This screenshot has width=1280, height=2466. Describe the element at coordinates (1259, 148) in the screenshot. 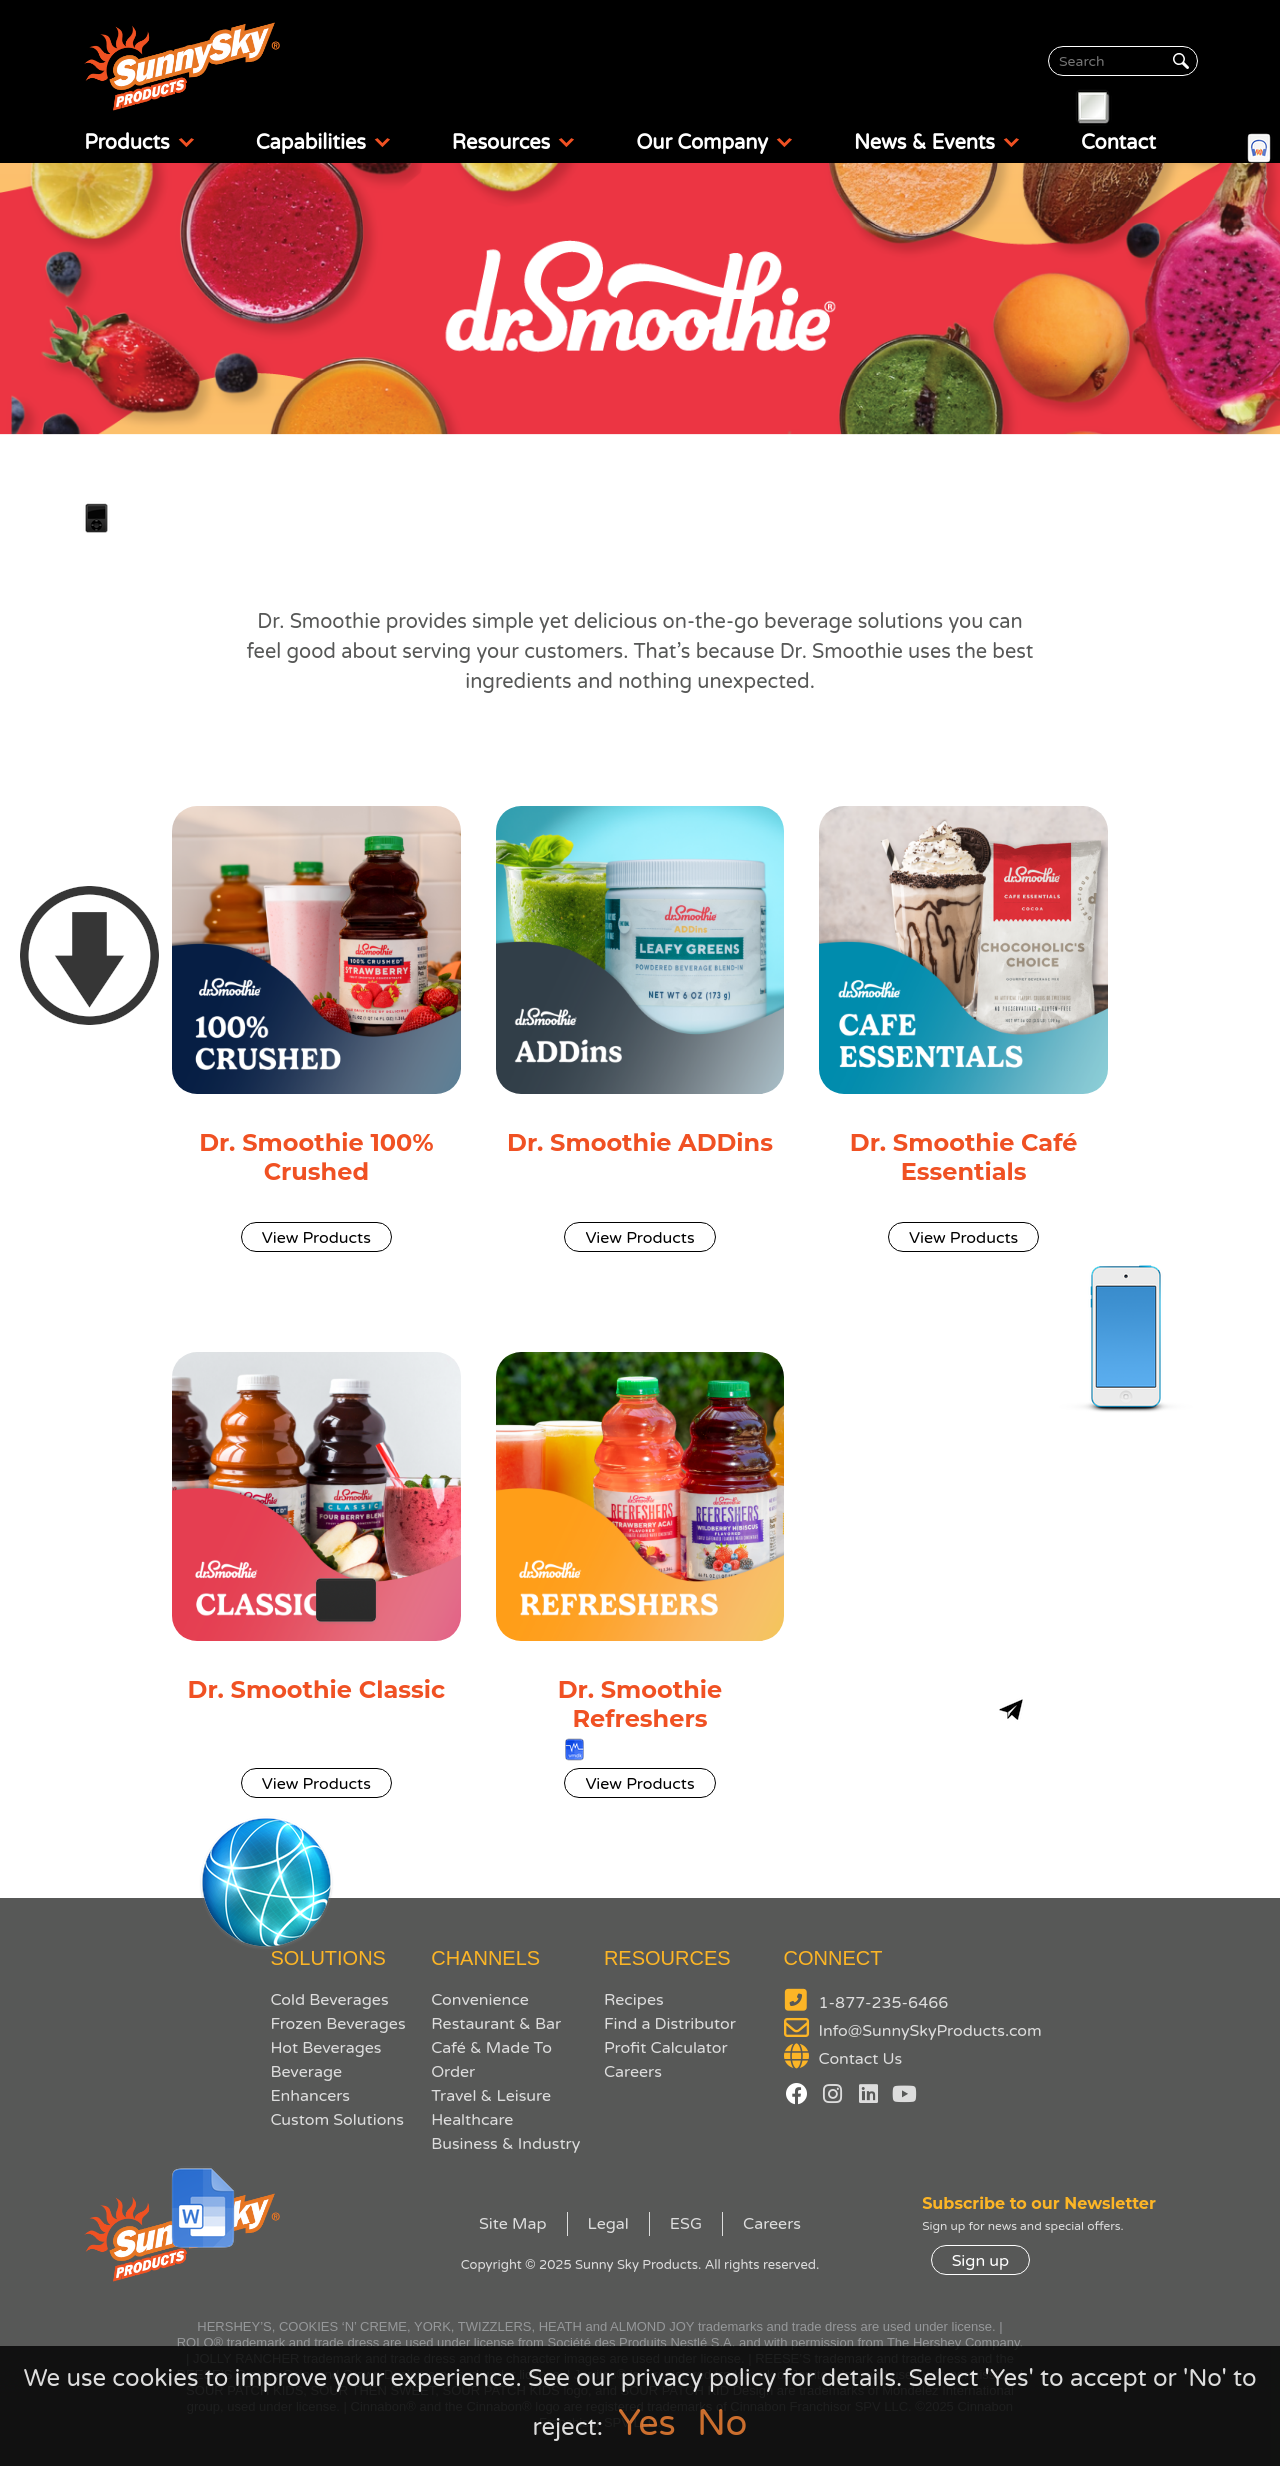

I see `an audacity audio project file` at that location.